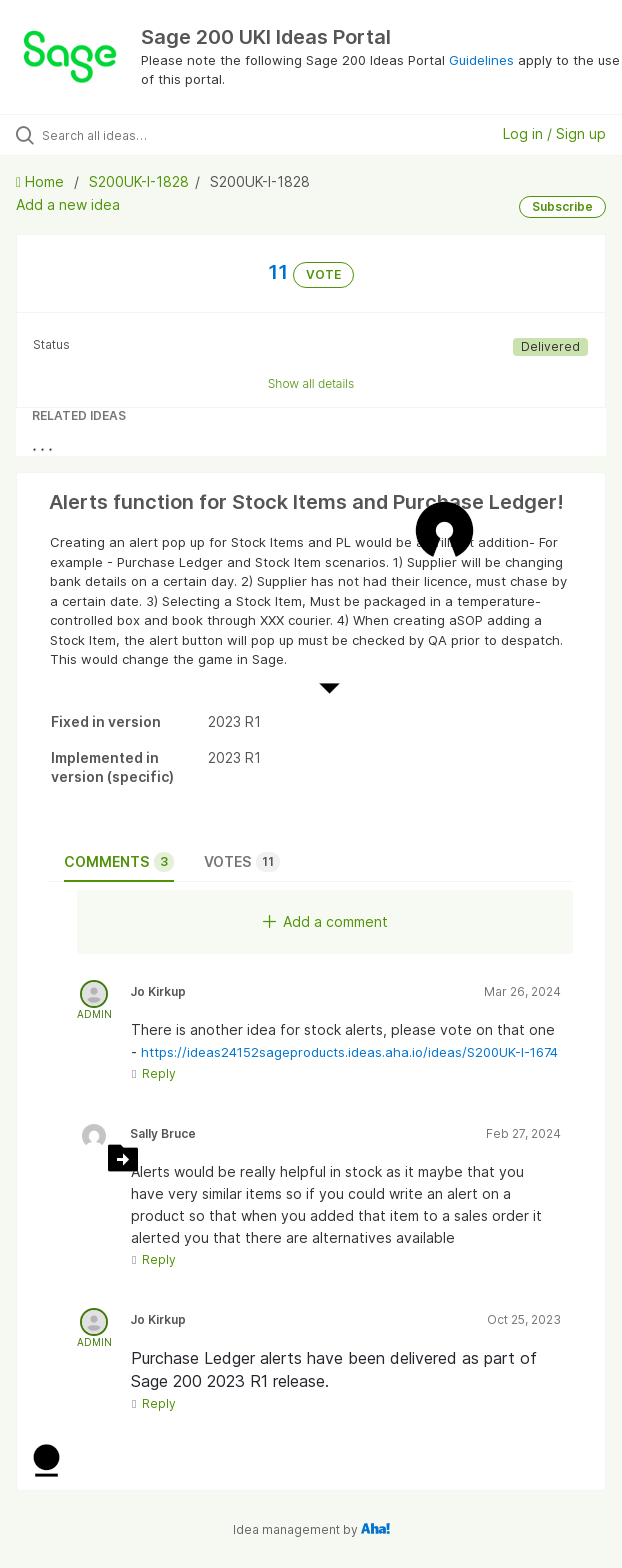  I want to click on move files to another folder, so click(123, 1158).